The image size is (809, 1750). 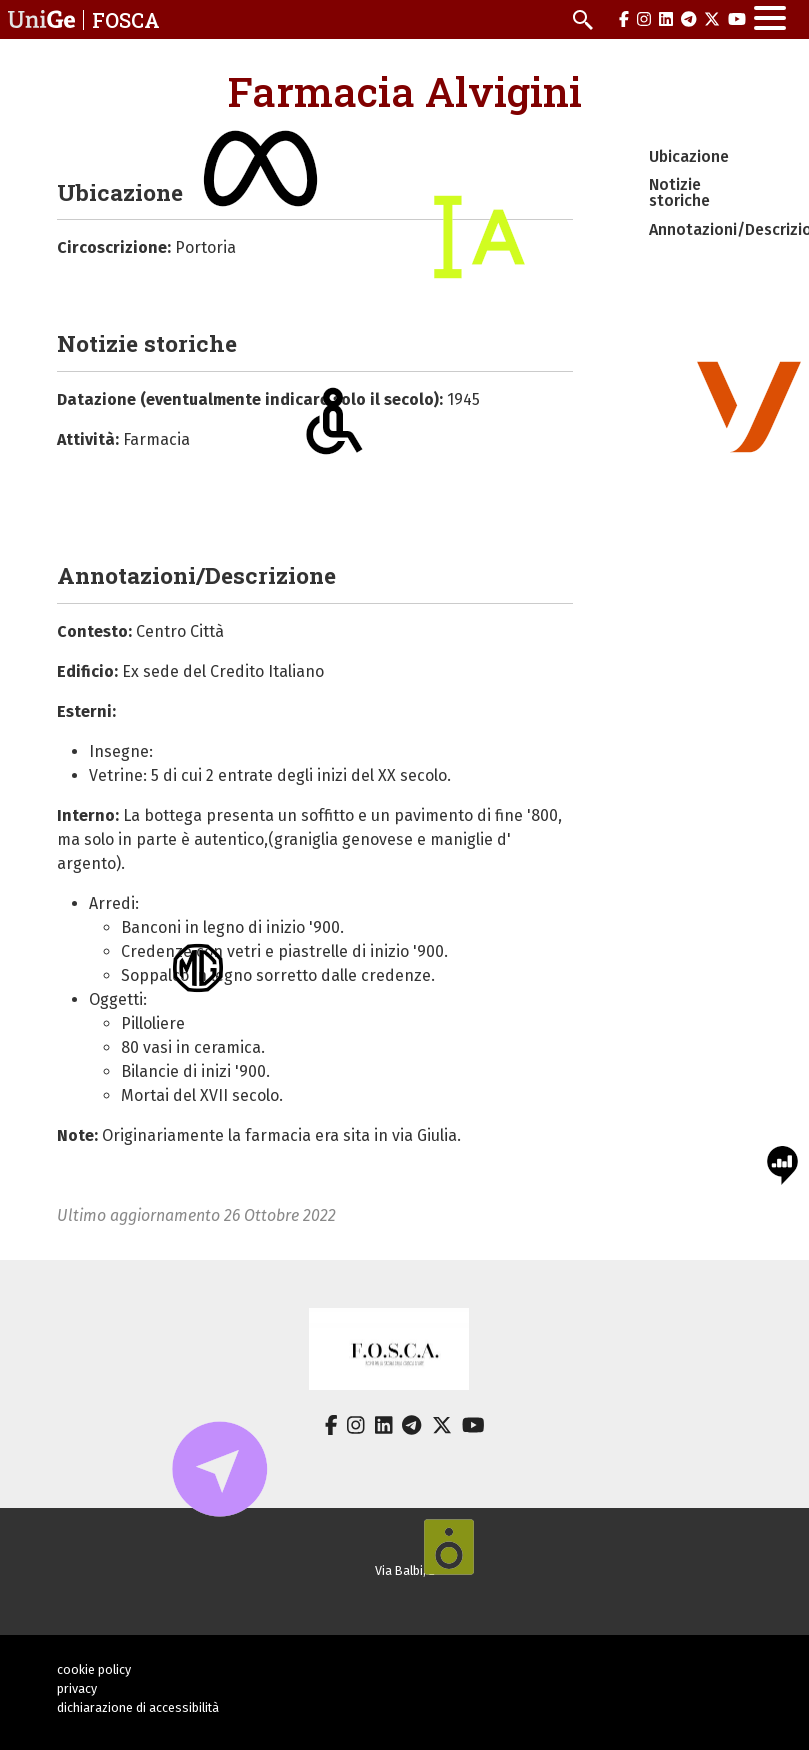 What do you see at coordinates (782, 1165) in the screenshot?
I see `open Redash dashboard` at bounding box center [782, 1165].